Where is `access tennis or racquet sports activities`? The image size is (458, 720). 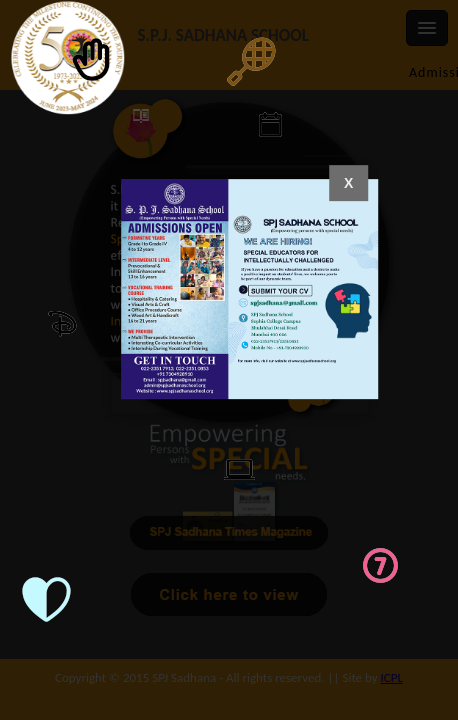
access tennis or racquet sports activities is located at coordinates (250, 62).